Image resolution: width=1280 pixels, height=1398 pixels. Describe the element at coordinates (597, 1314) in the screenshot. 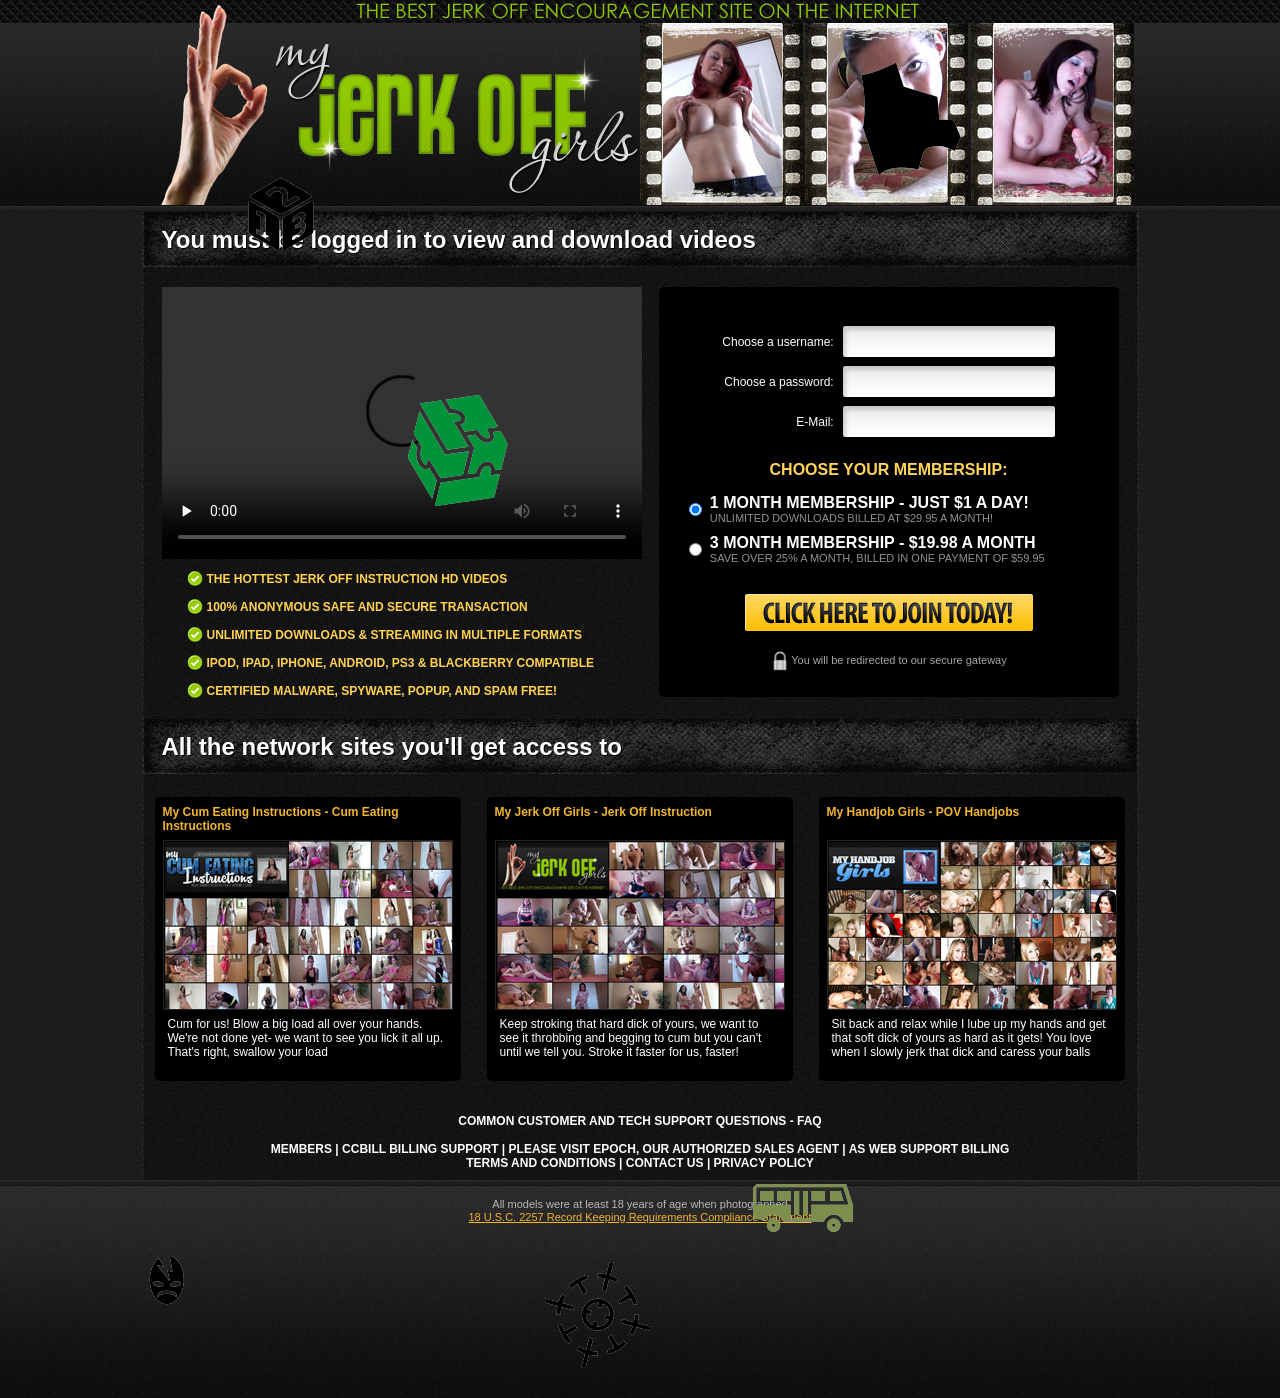

I see `target or aim at a specific point` at that location.